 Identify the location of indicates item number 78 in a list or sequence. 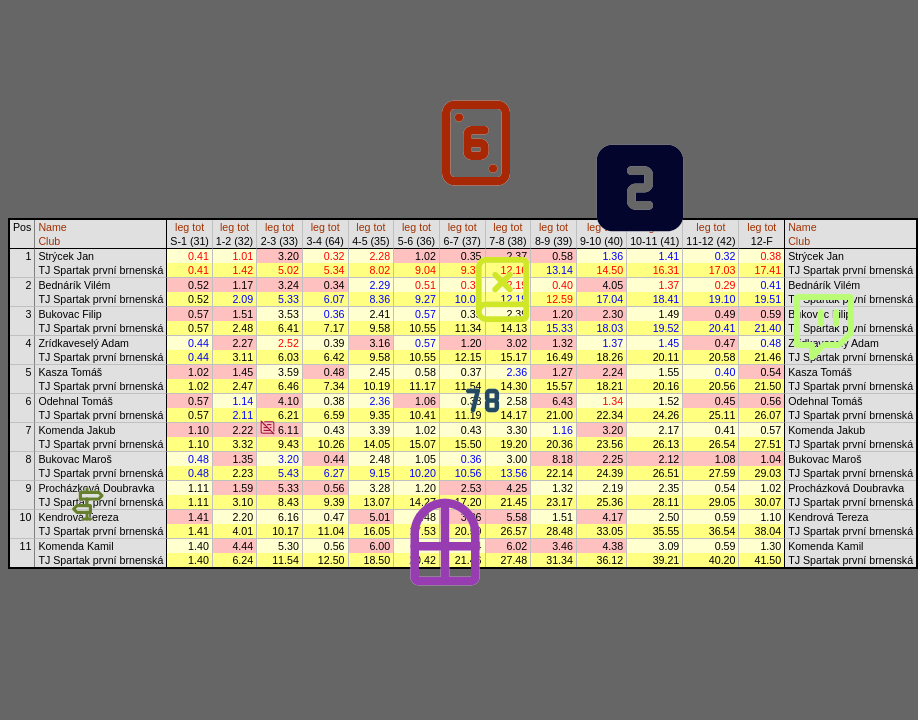
(482, 400).